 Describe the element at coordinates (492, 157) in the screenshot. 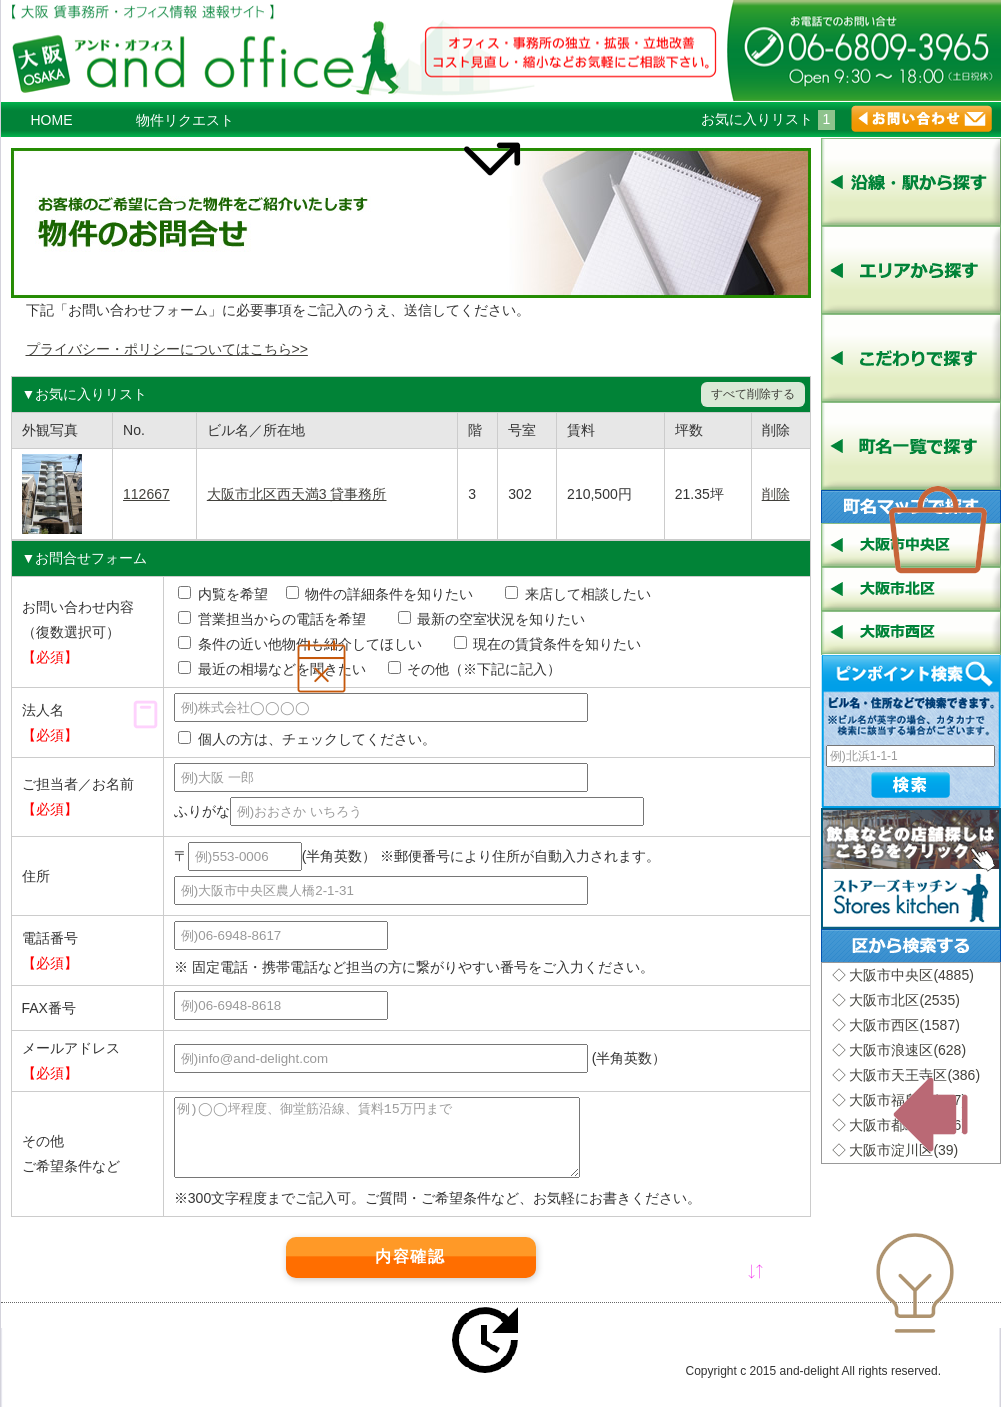

I see `reply to a message or forward content` at that location.